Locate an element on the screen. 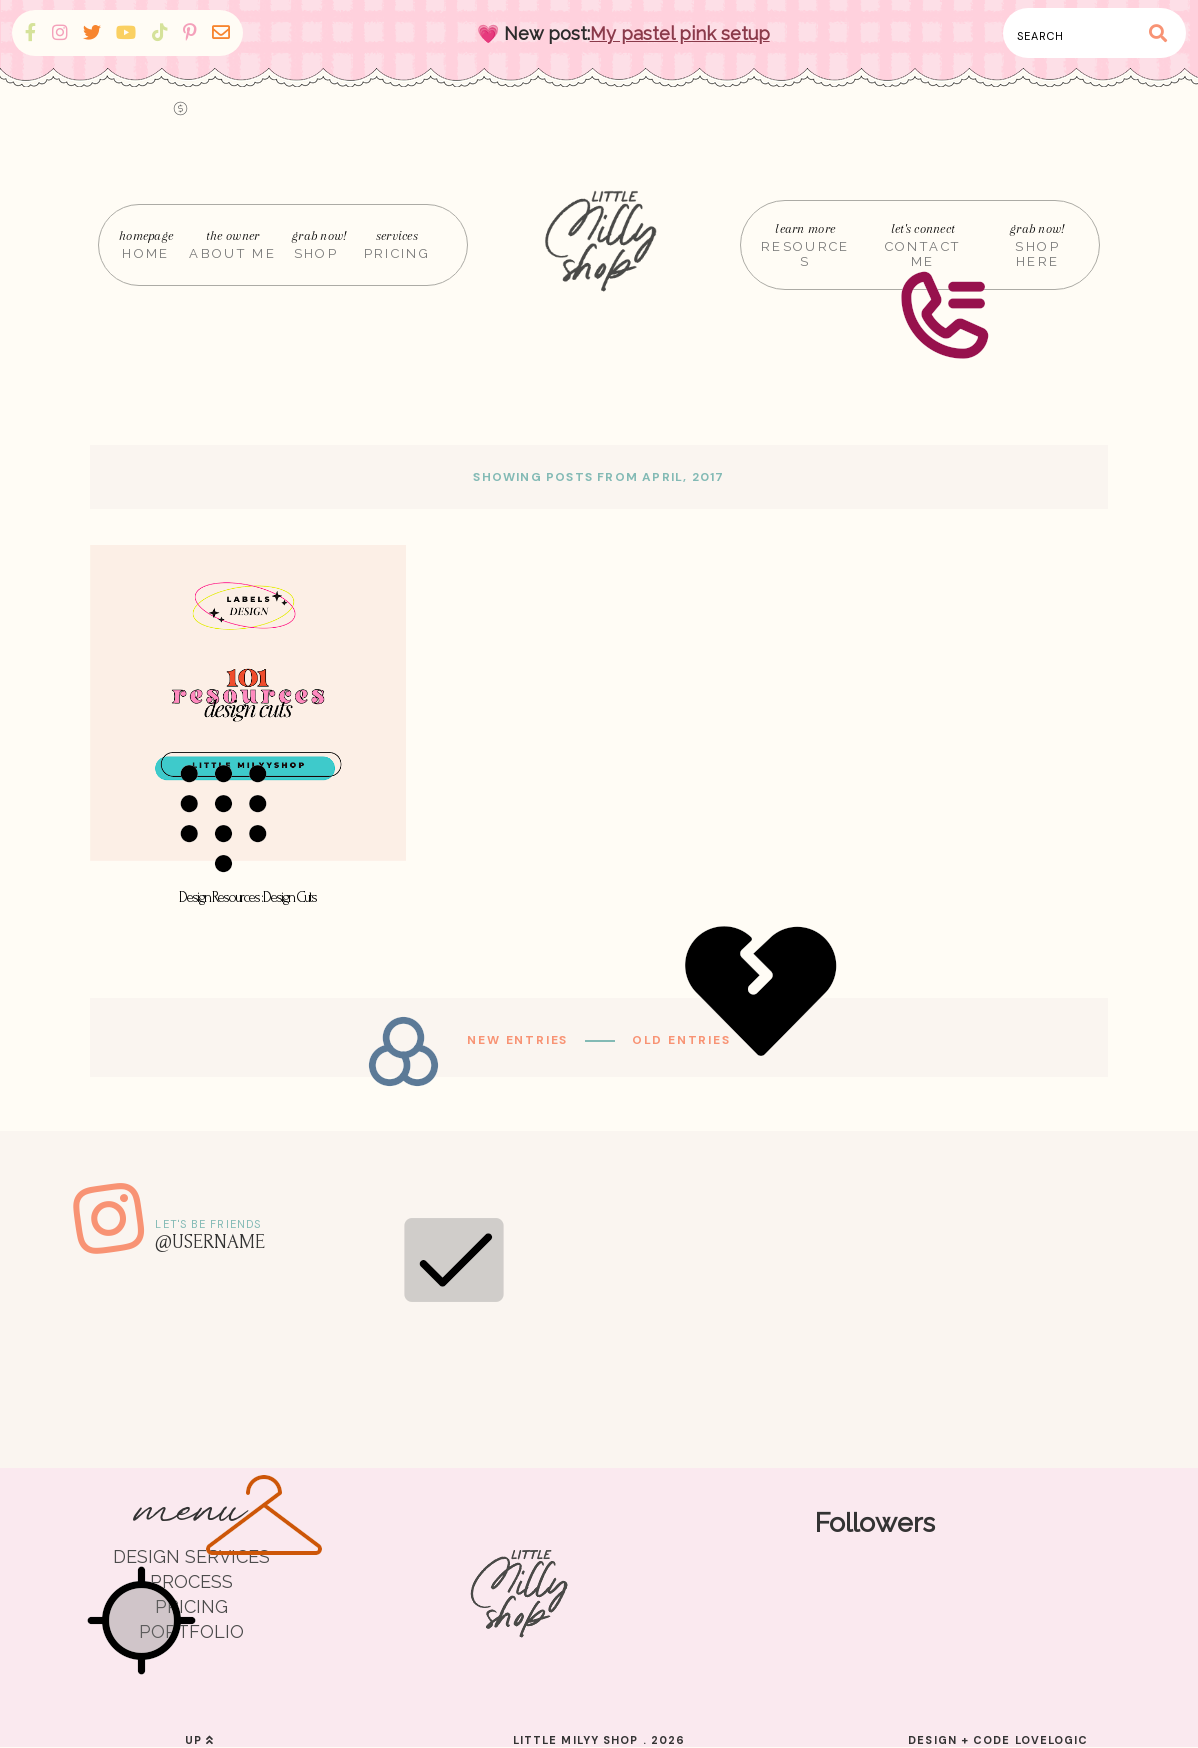  apply filters to refine results is located at coordinates (403, 1051).